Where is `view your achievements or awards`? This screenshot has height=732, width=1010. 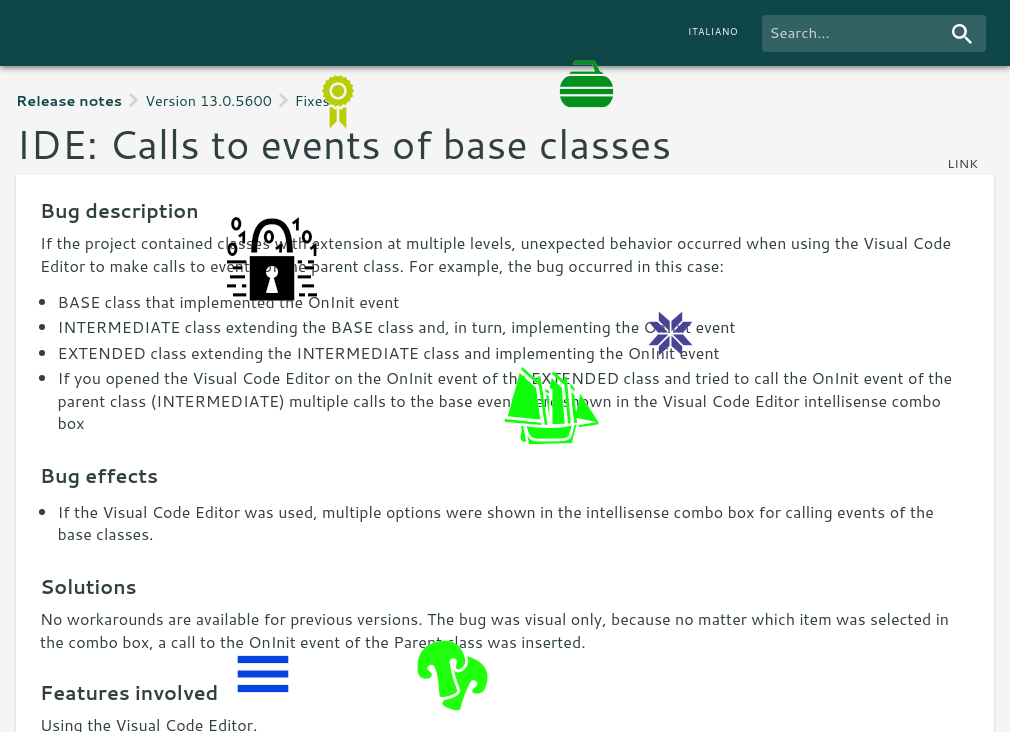
view your achievements or awards is located at coordinates (338, 102).